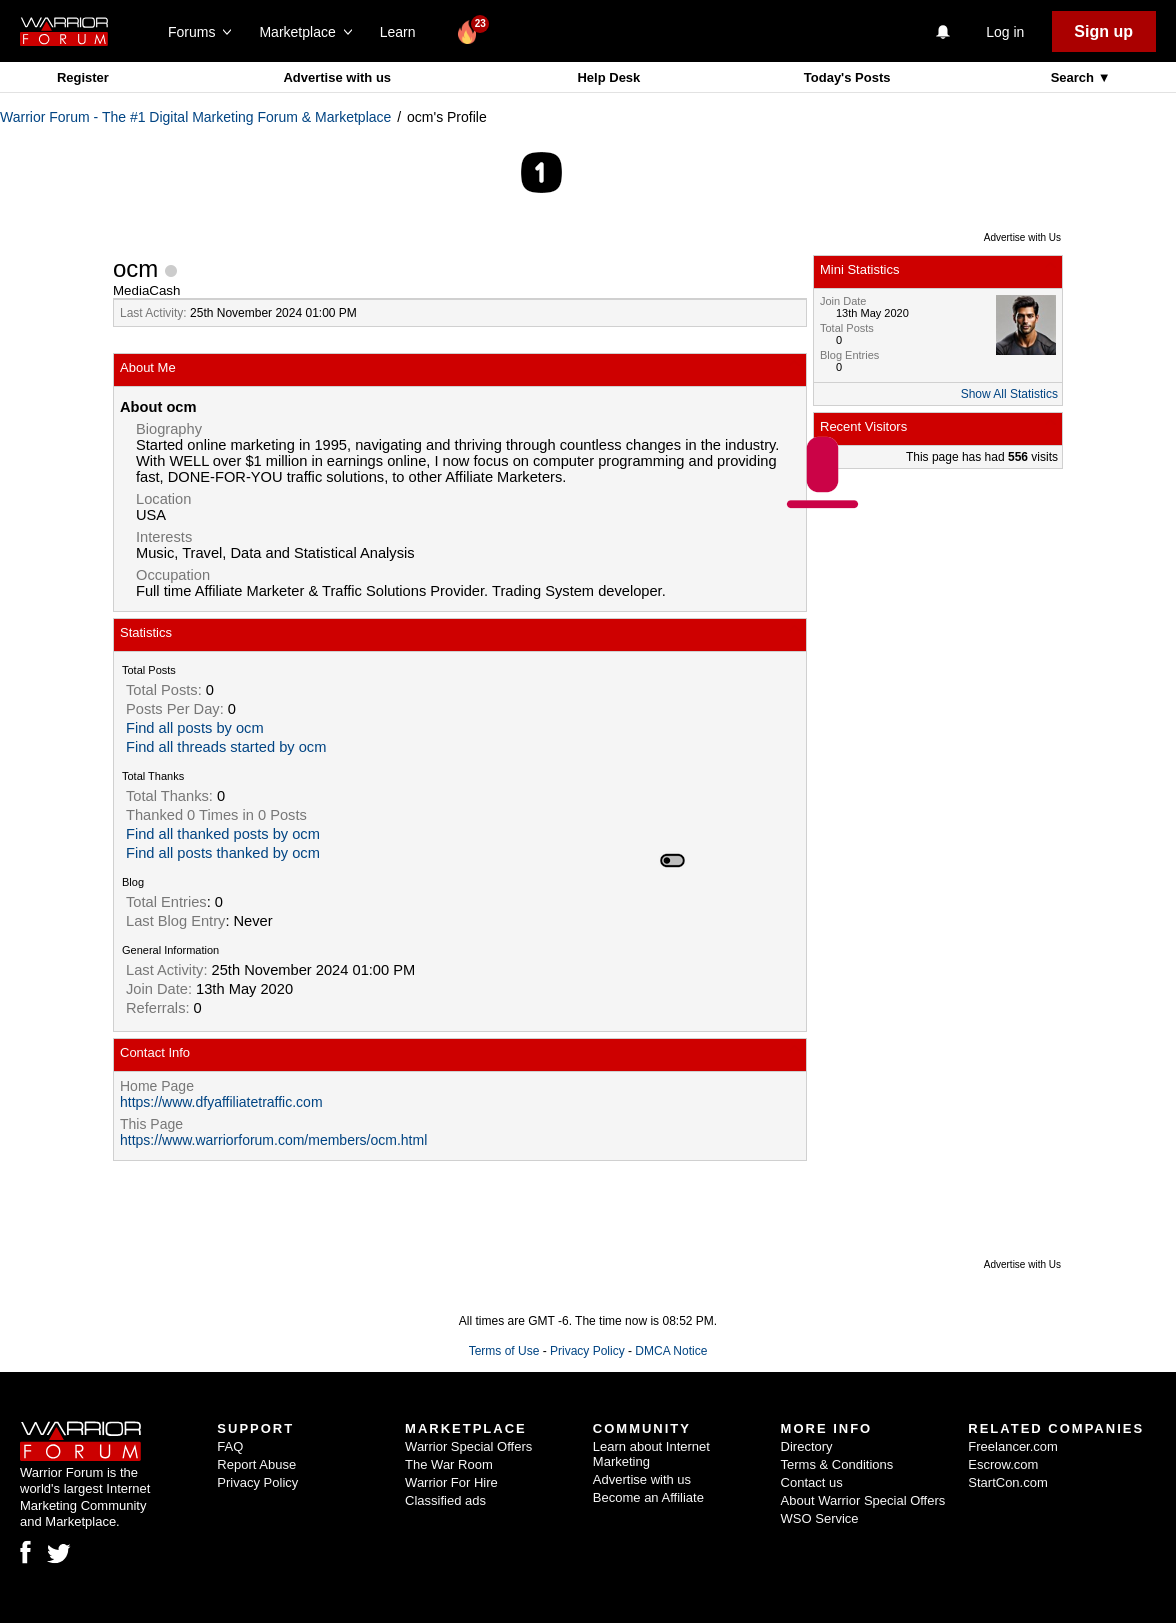 The image size is (1176, 1623). What do you see at coordinates (672, 860) in the screenshot?
I see `toggle switch in the off position` at bounding box center [672, 860].